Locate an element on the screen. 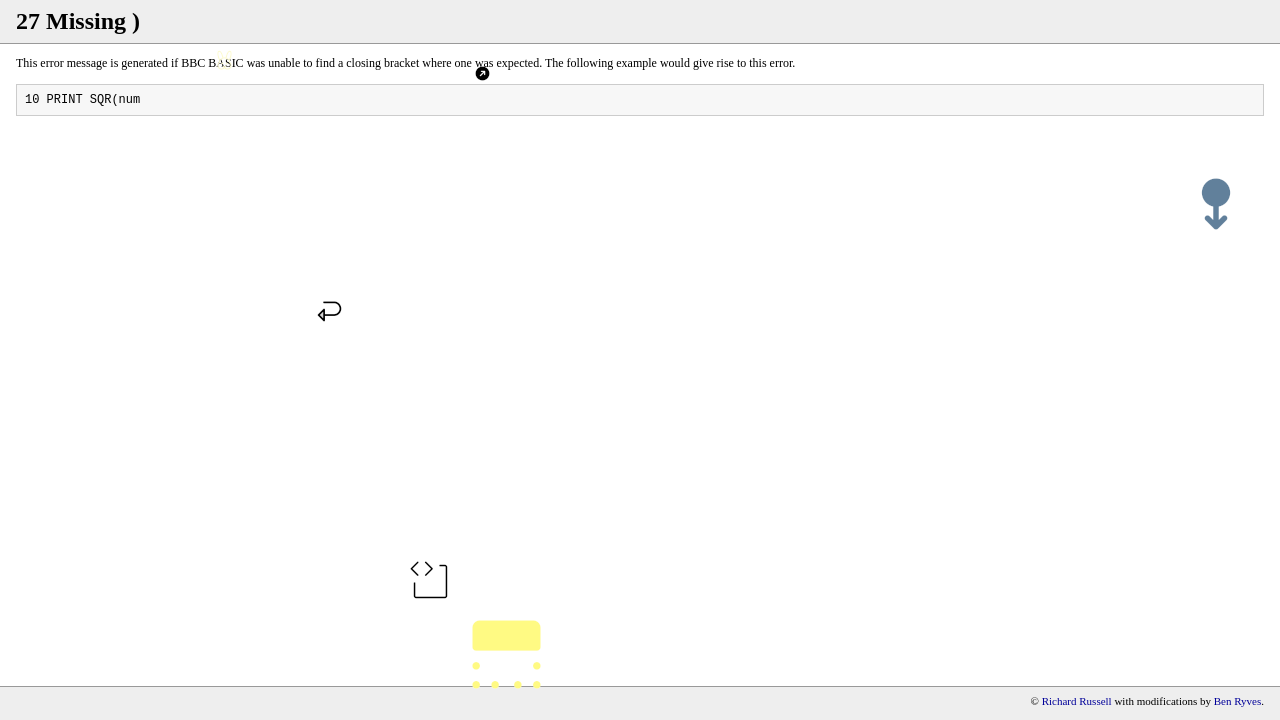 Image resolution: width=1280 pixels, height=720 pixels. access pet or animal-related features is located at coordinates (224, 60).